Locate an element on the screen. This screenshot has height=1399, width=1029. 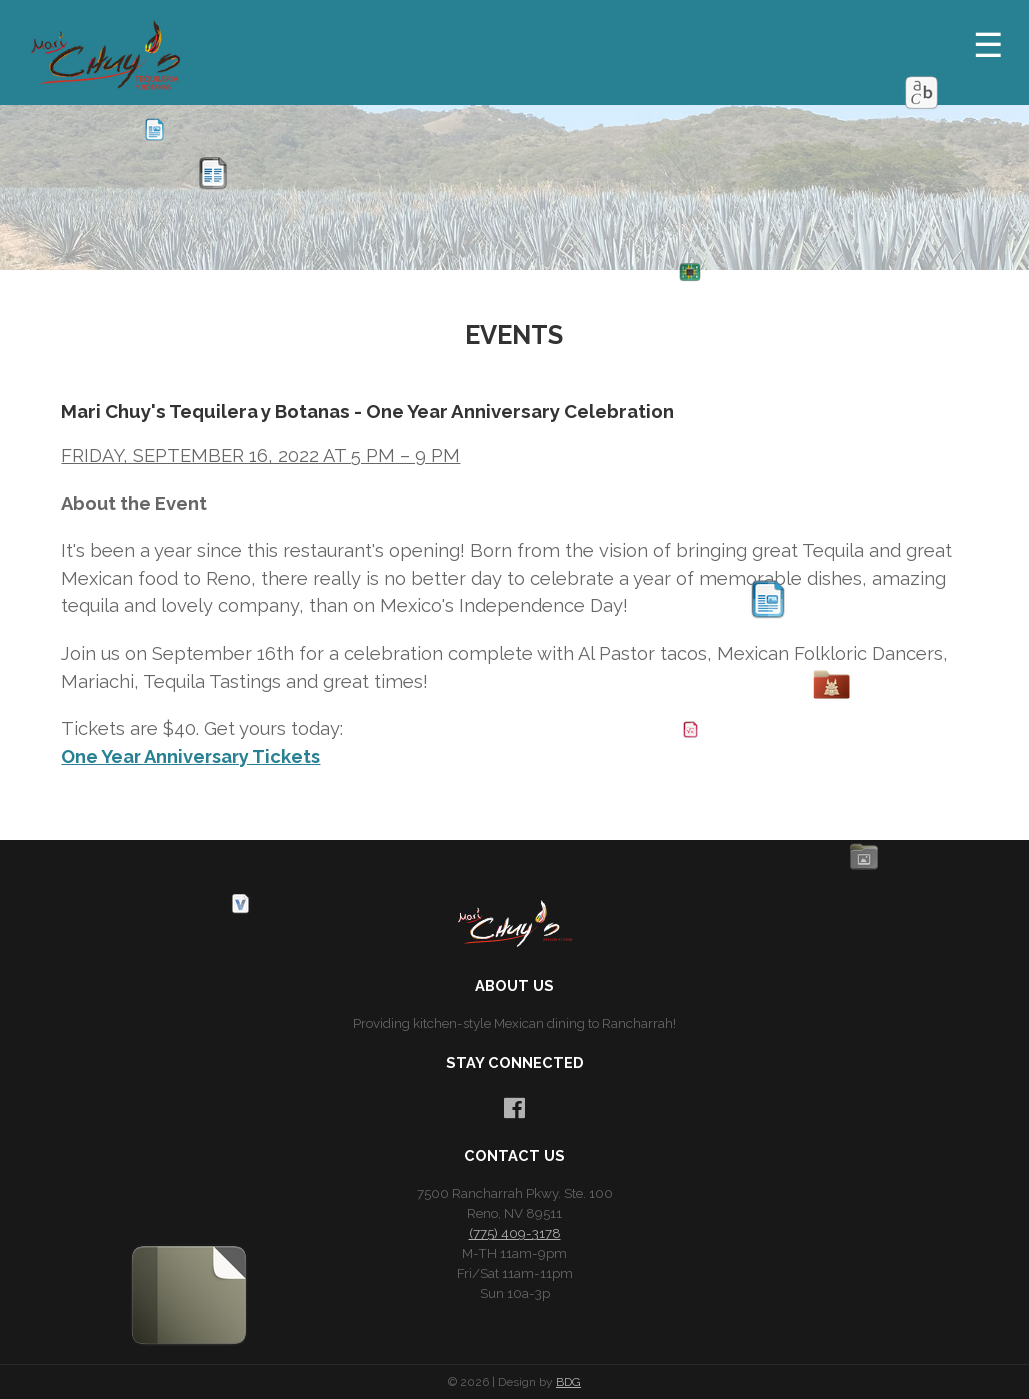
folder for storing historical Japanese or shogun-themed content is located at coordinates (831, 685).